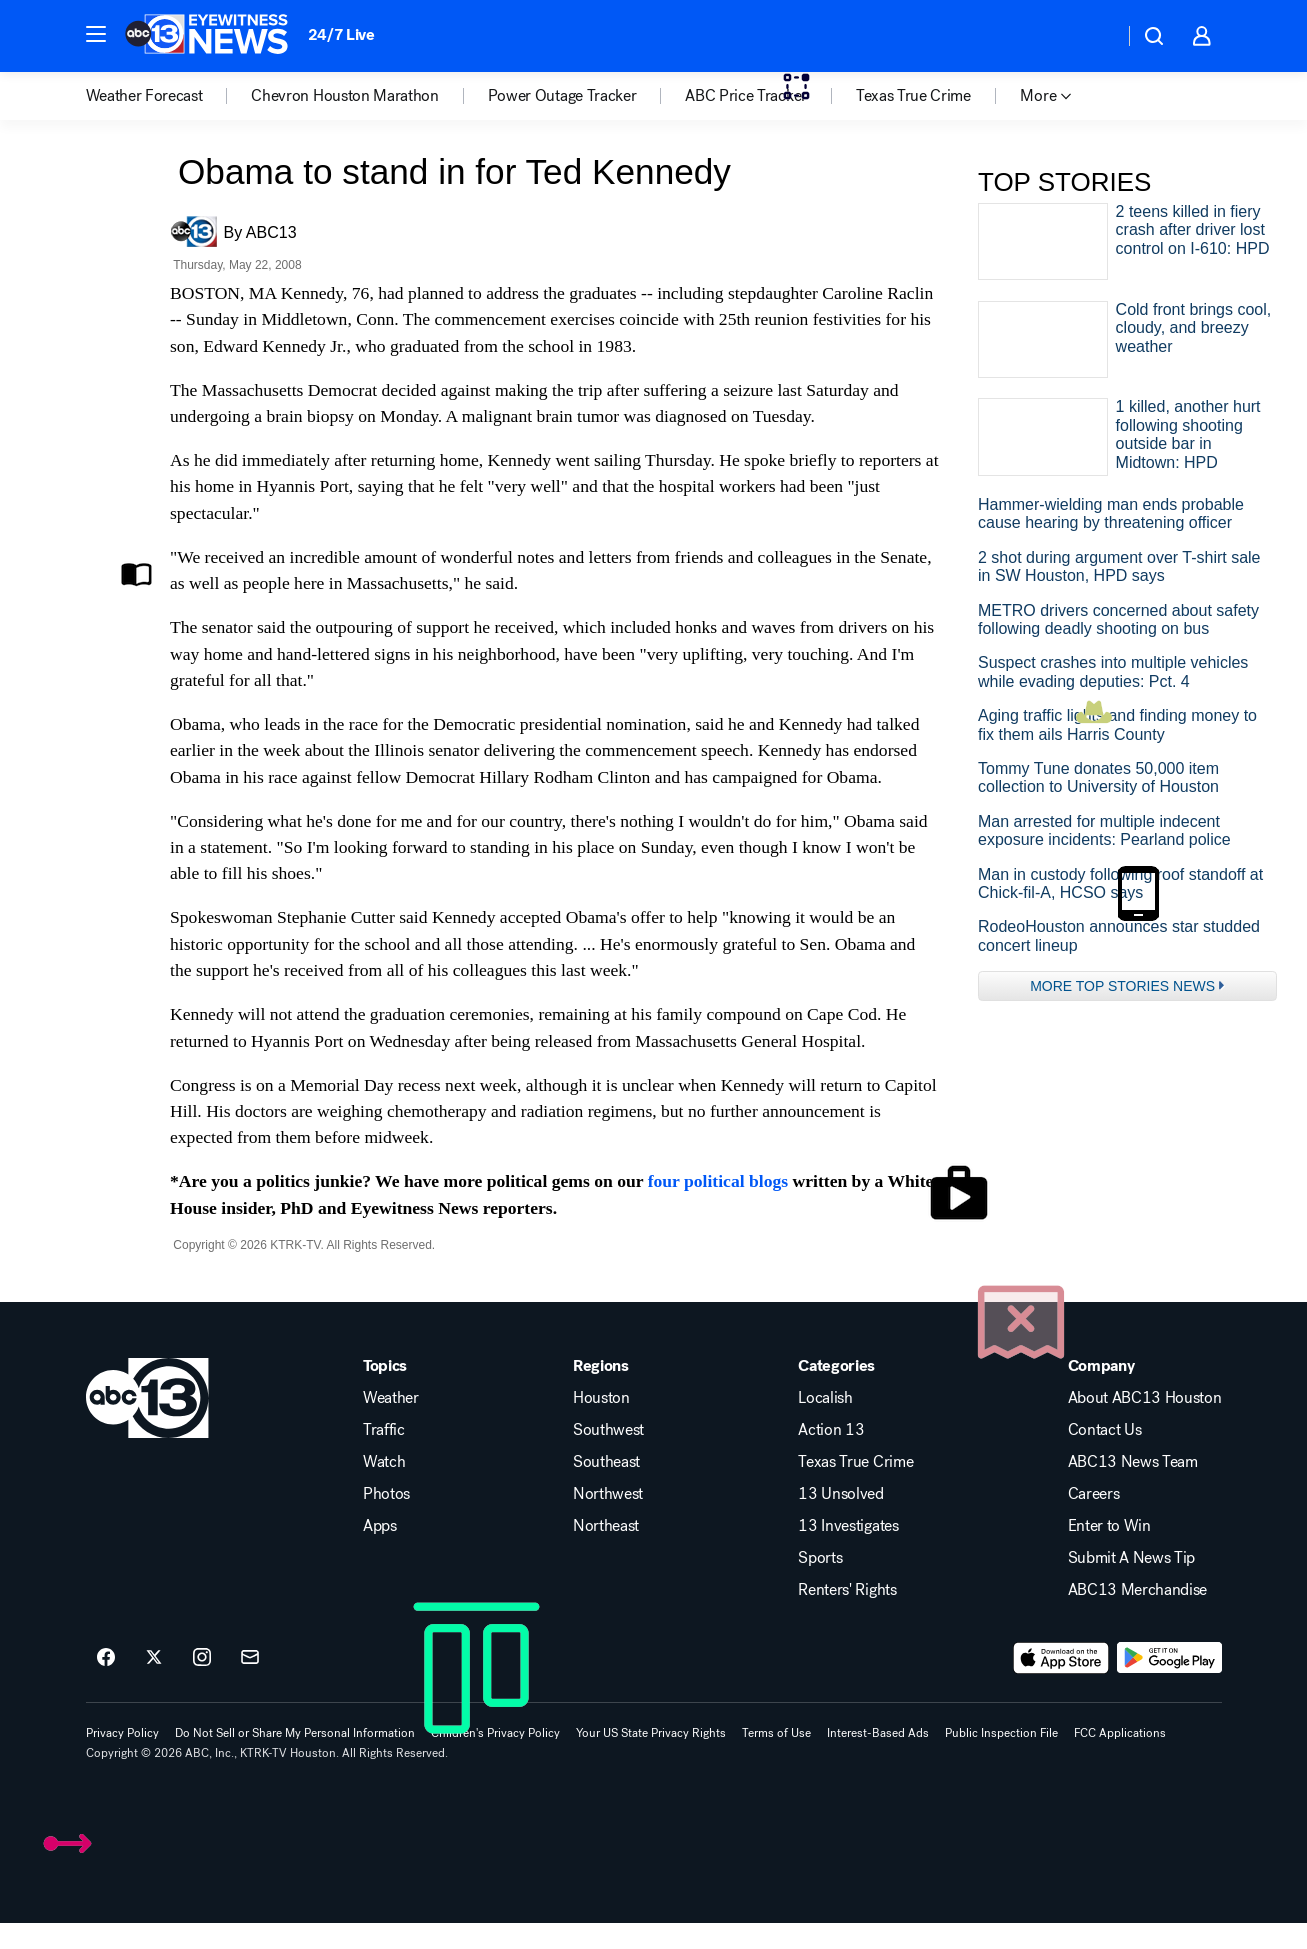  Describe the element at coordinates (959, 1194) in the screenshot. I see `open the app store or marketplace` at that location.